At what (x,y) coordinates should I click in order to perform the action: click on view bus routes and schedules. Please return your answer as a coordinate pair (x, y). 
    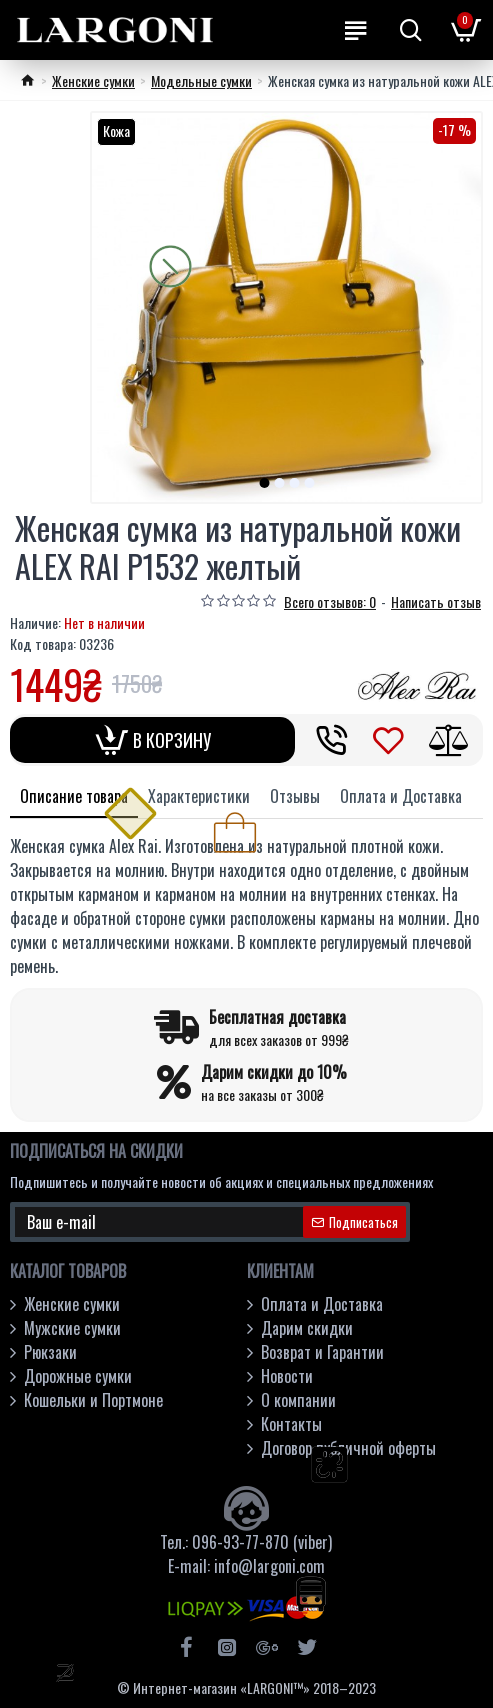
    Looking at the image, I should click on (311, 1595).